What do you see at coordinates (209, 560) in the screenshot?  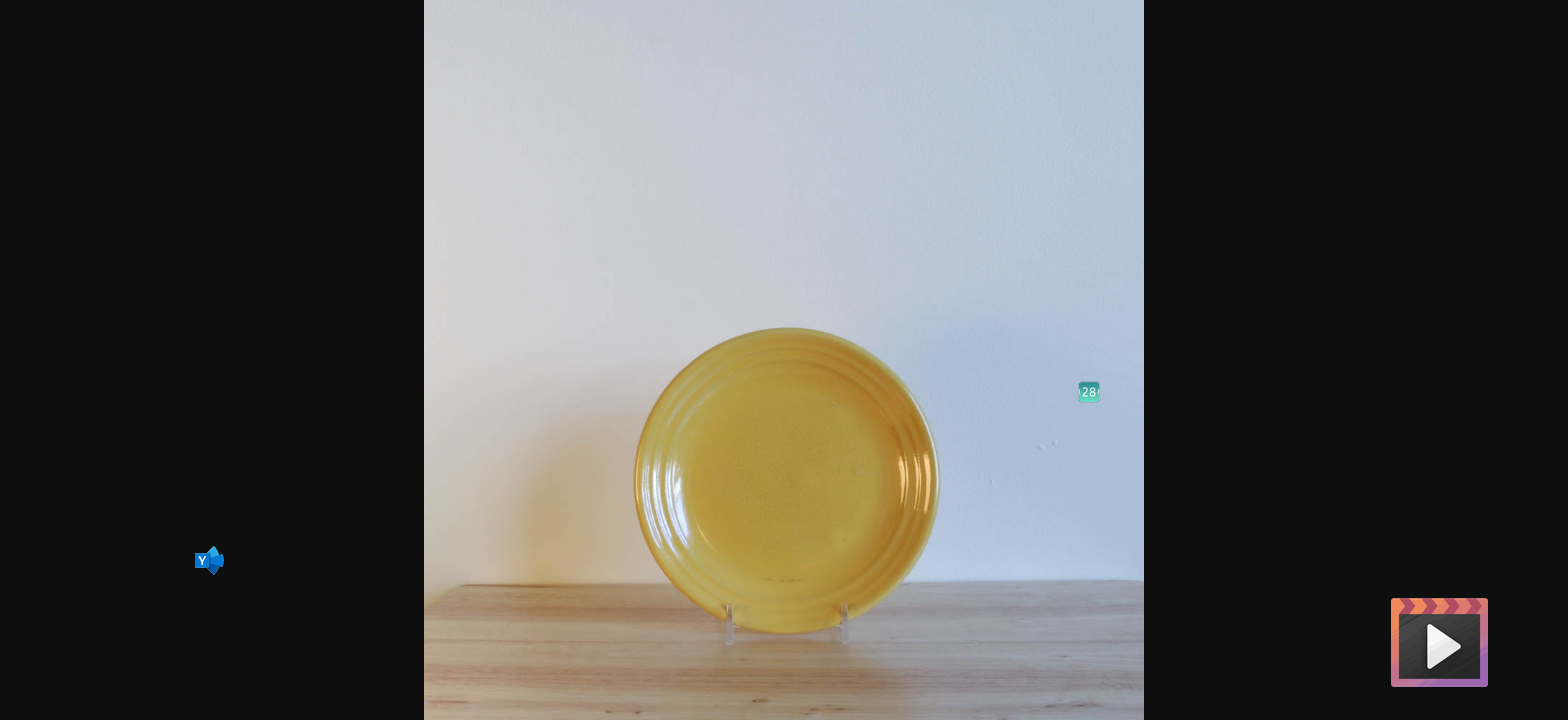 I see `open yammer enterprise social network` at bounding box center [209, 560].